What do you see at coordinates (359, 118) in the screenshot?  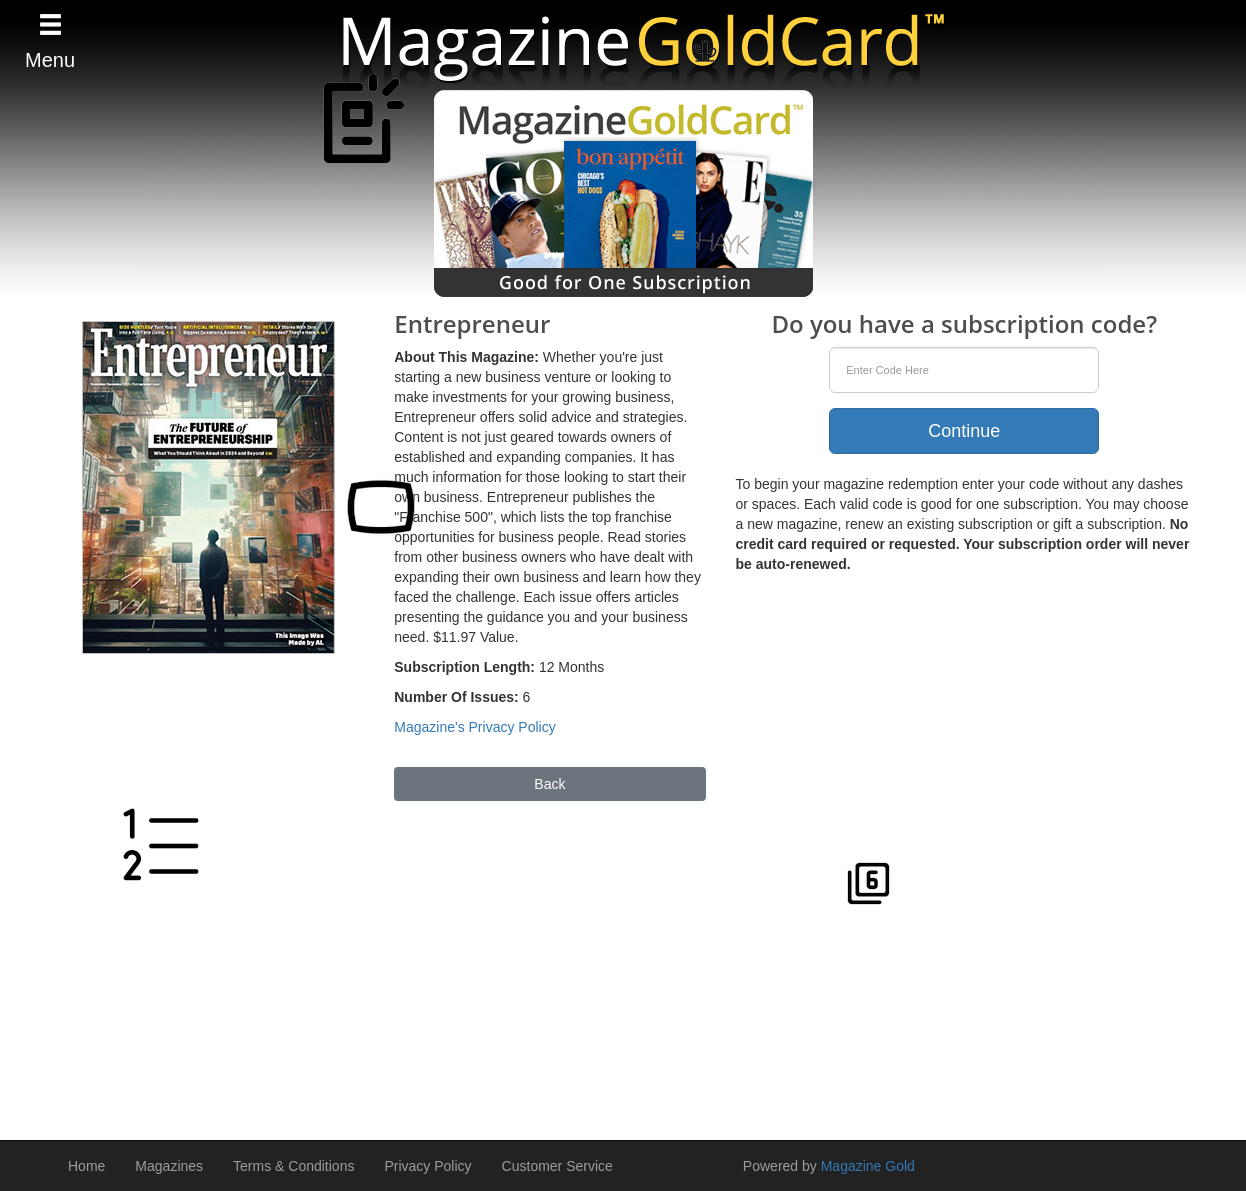 I see `indicates sponsored or advertisement content` at bounding box center [359, 118].